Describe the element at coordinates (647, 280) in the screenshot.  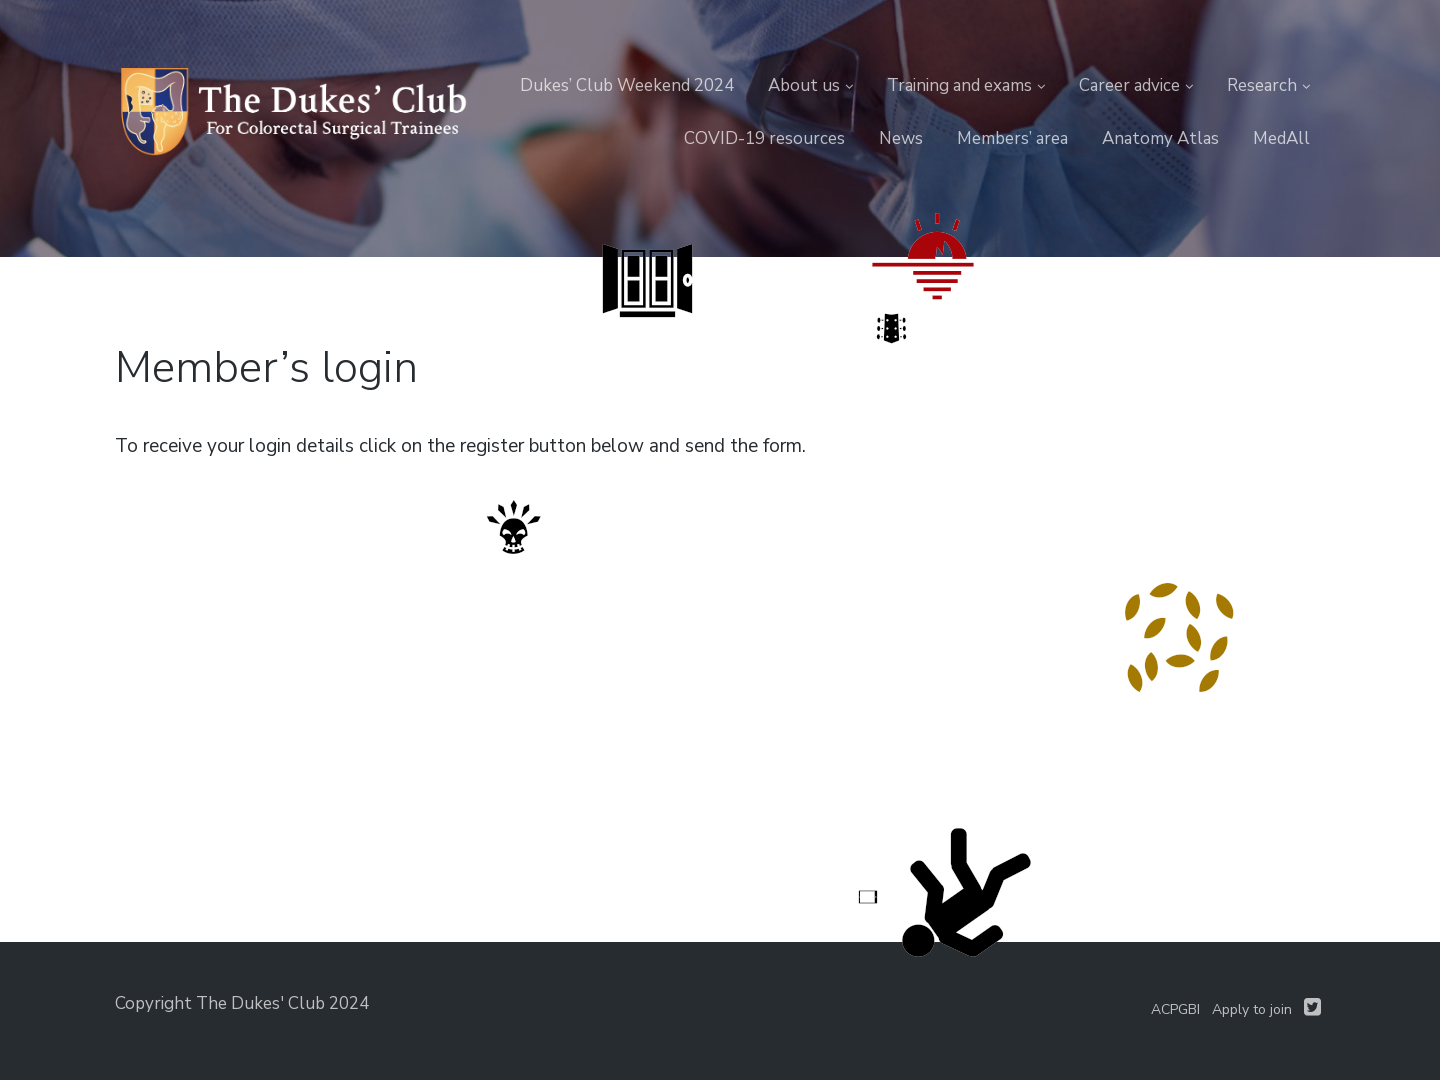
I see `open a new window or panel` at that location.